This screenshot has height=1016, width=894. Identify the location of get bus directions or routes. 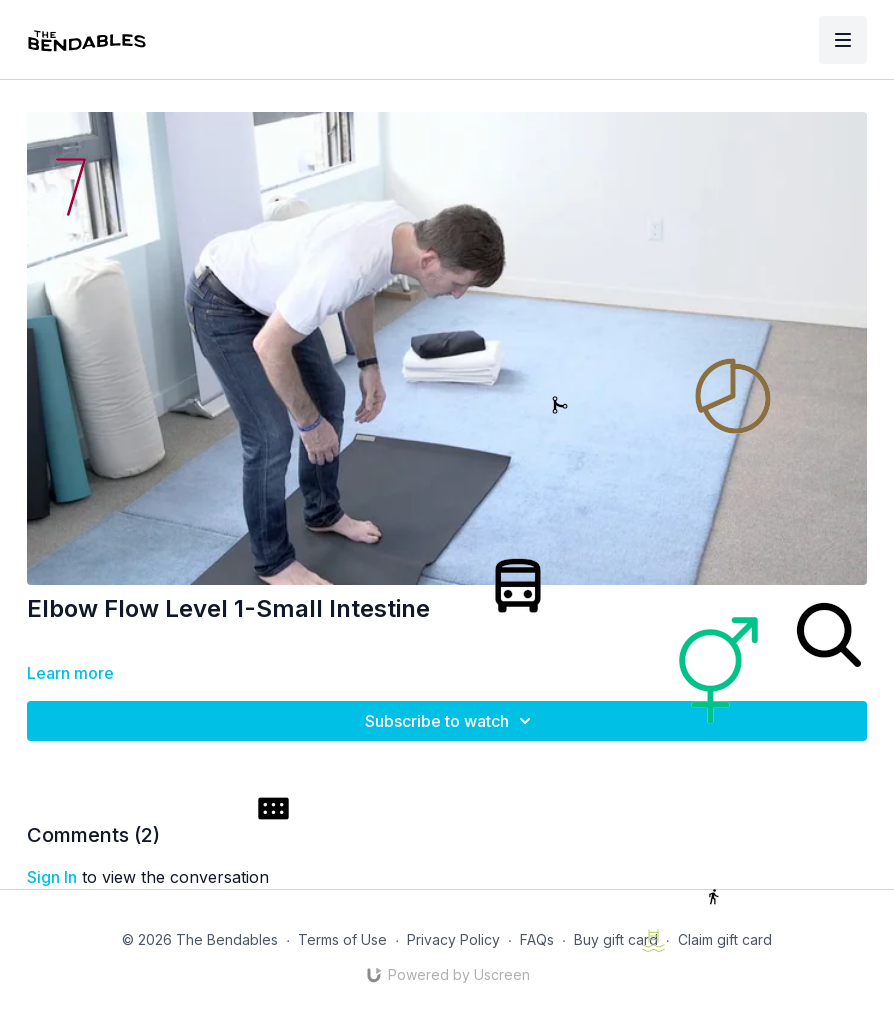
(518, 587).